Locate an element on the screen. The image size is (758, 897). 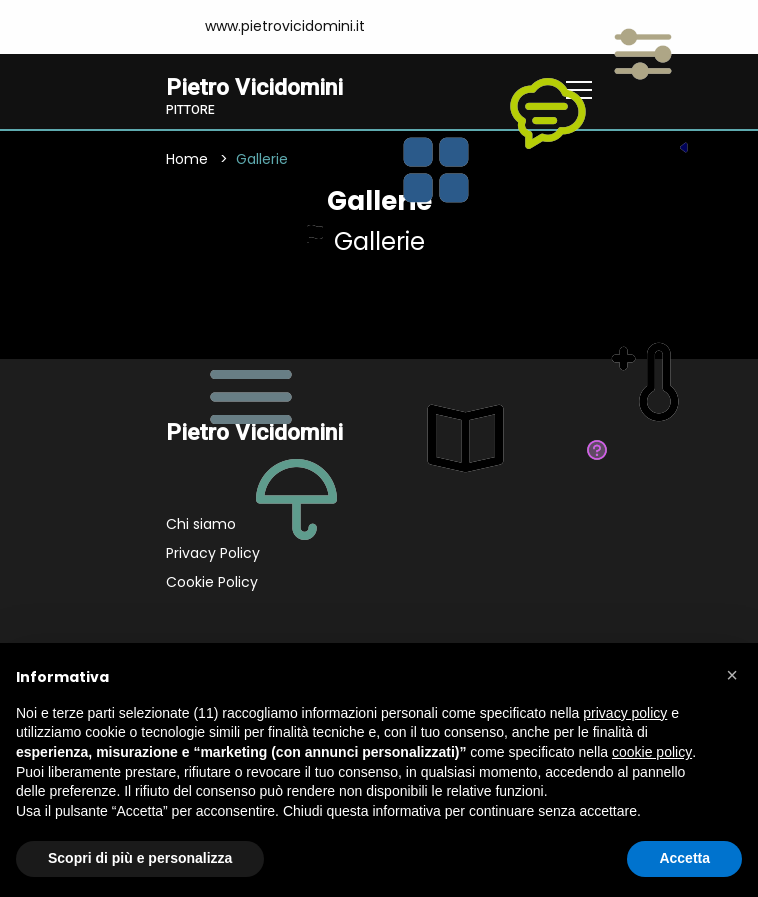
access help or support information is located at coordinates (597, 450).